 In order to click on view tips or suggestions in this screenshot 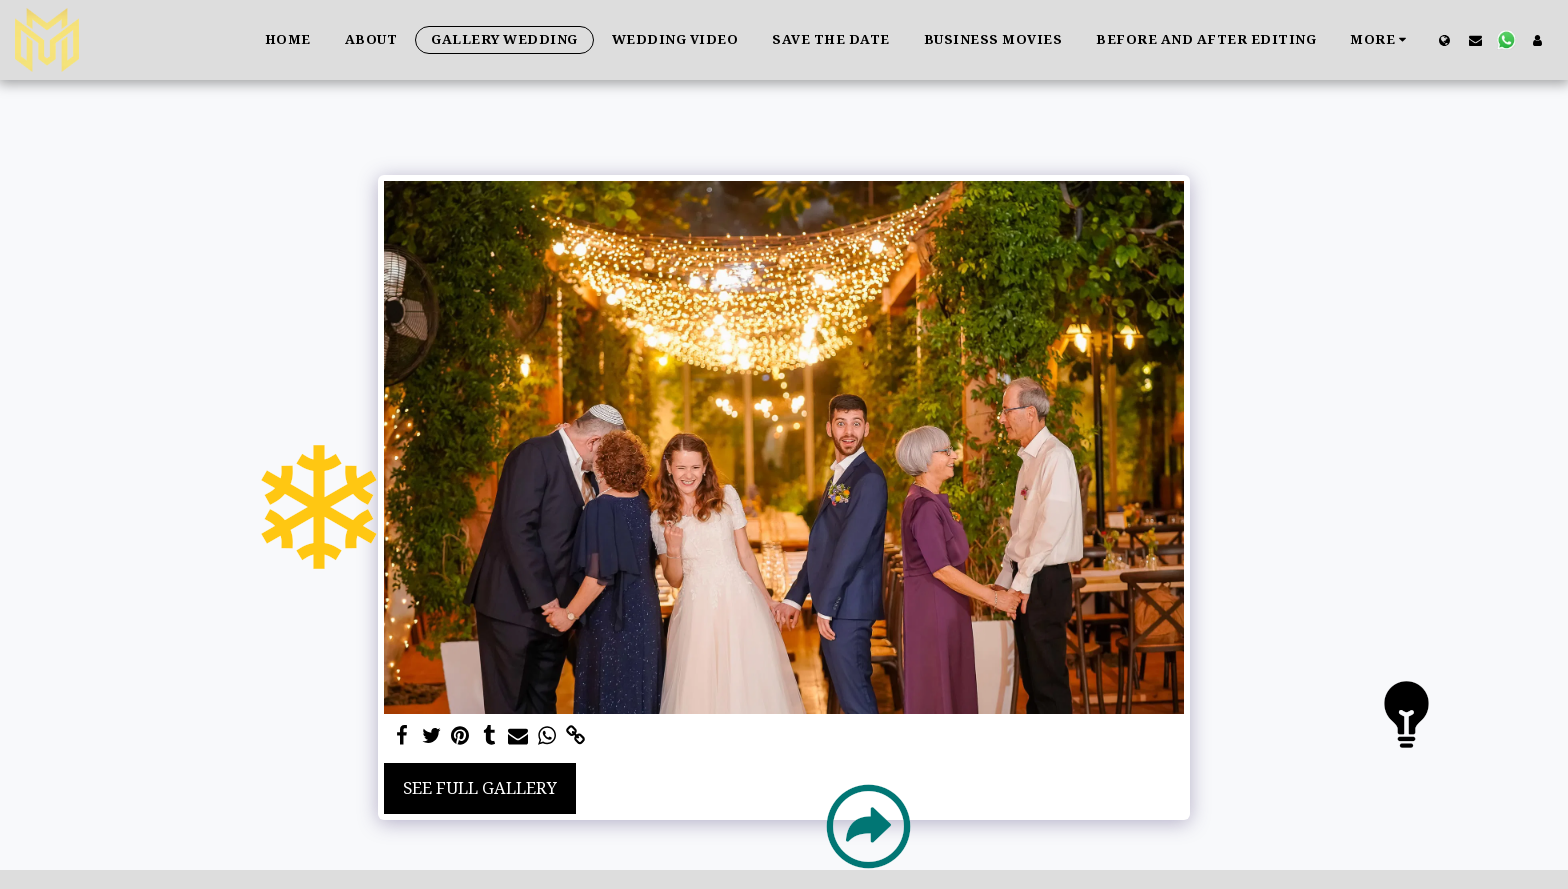, I will do `click(1406, 714)`.